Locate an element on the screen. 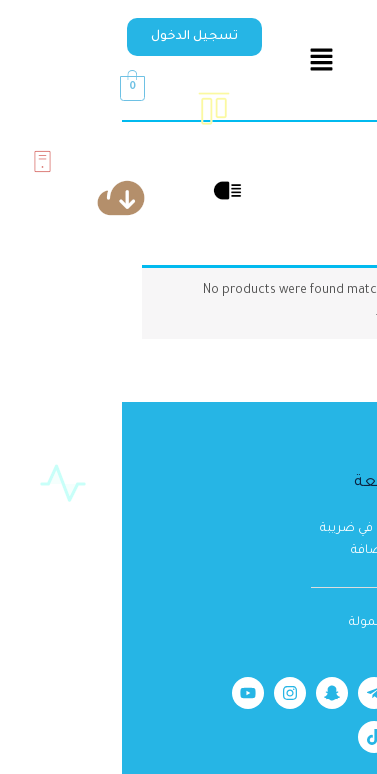 The height and width of the screenshot is (774, 377). view health or heart rate data is located at coordinates (63, 484).